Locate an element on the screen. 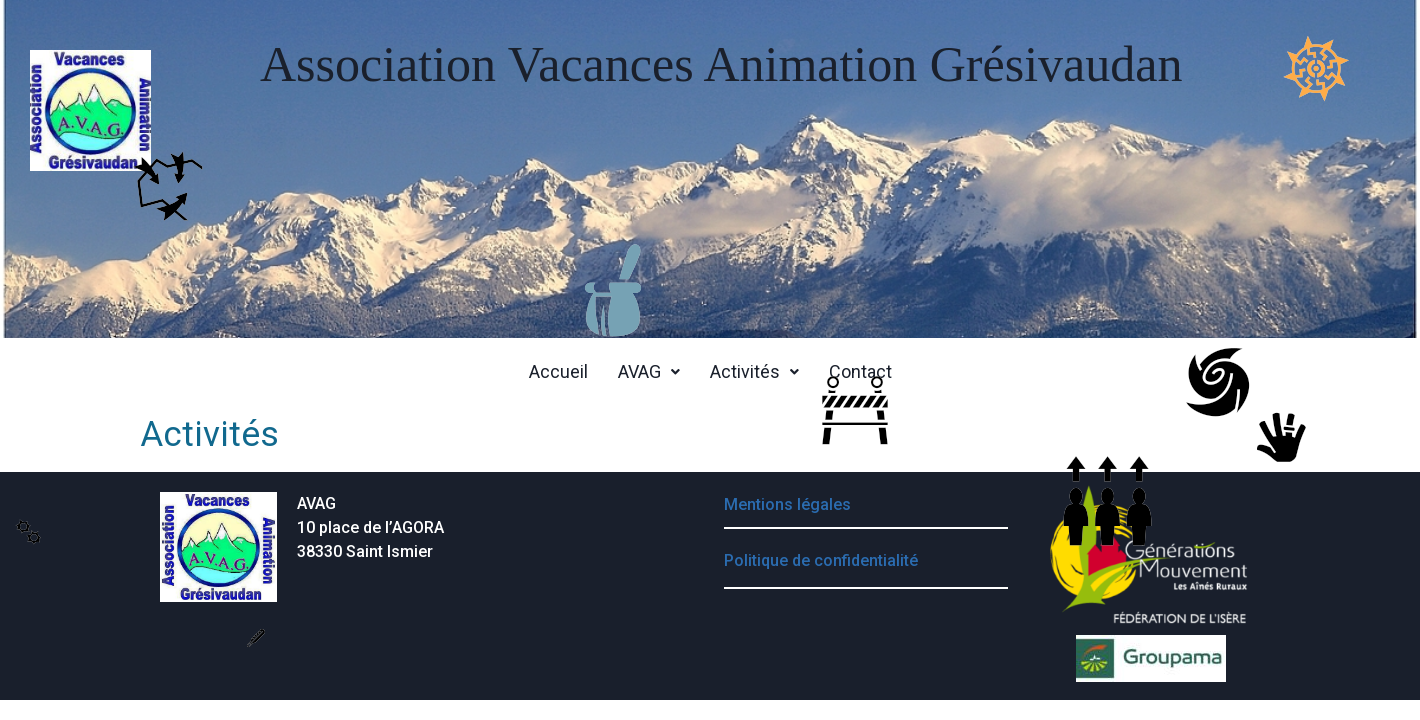 The image size is (1420, 720). indicates damage or hit points in a game is located at coordinates (28, 532).